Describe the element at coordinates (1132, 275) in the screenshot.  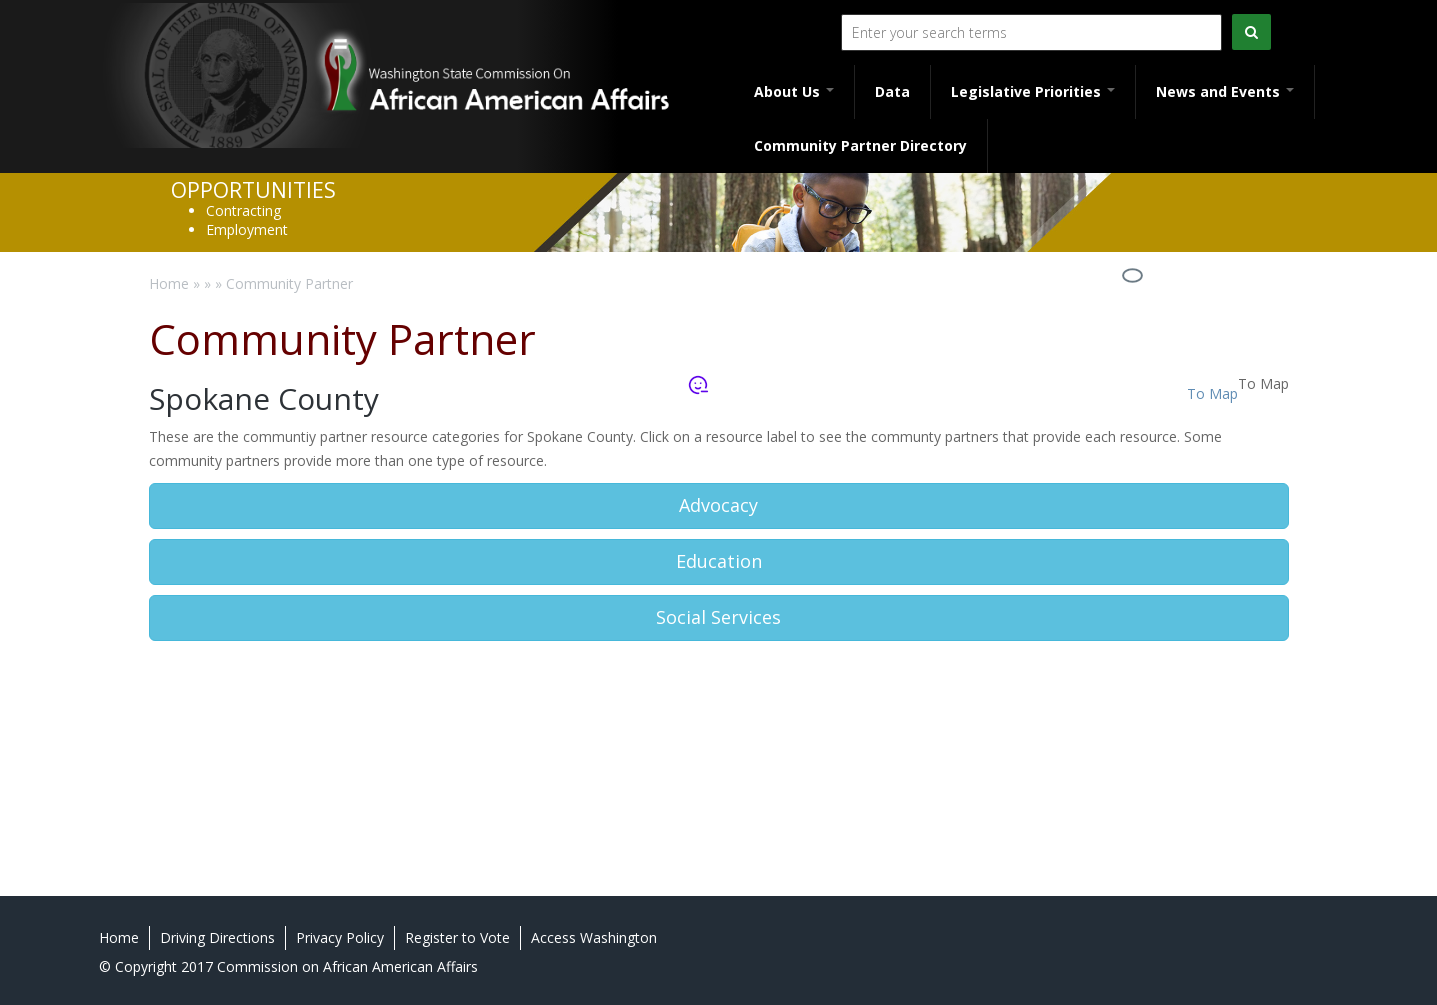
I see `indicates a vertical oval or ellipse shape tool` at that location.